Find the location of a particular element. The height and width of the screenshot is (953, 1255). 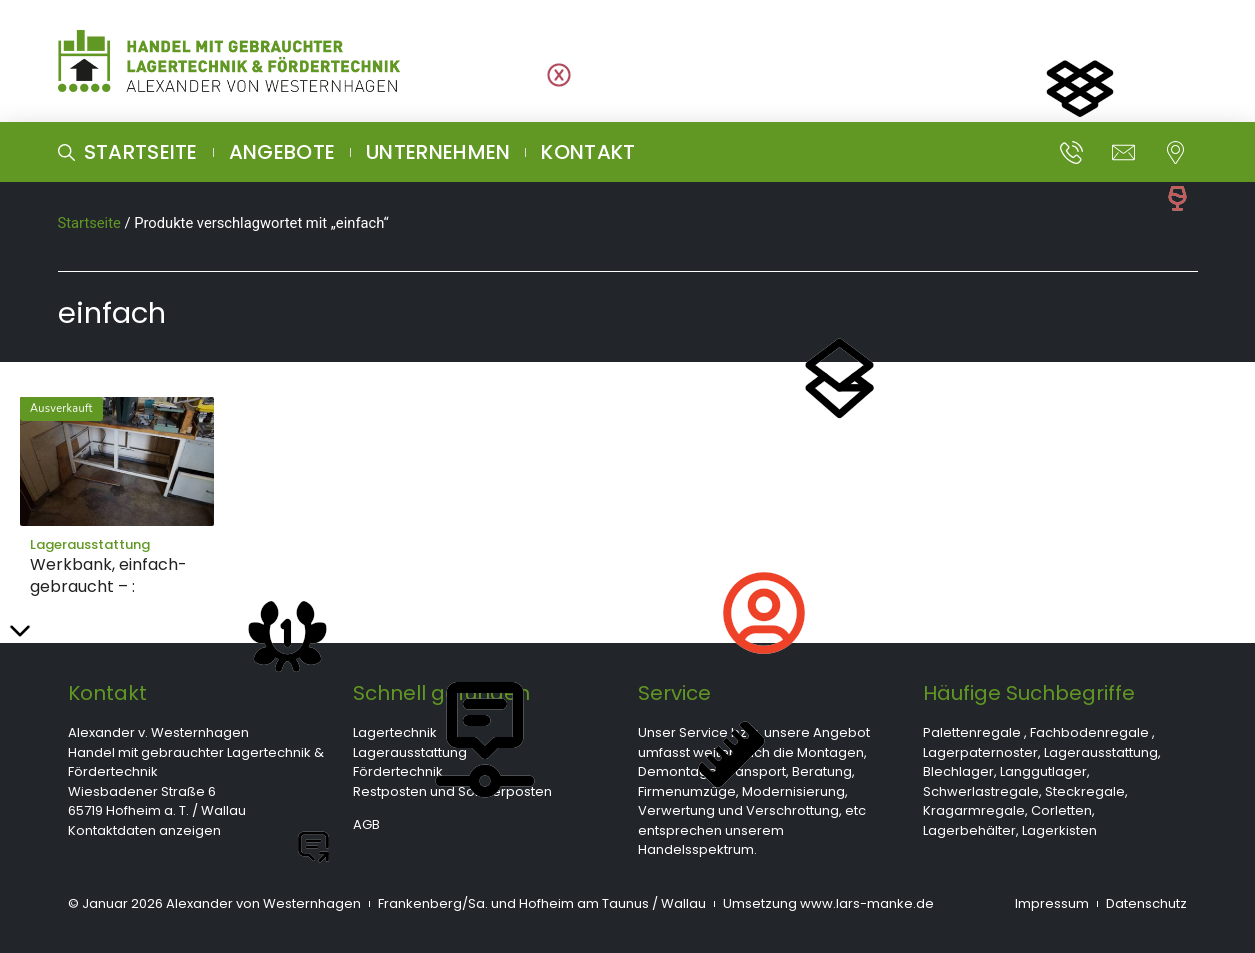

open superhuman email app is located at coordinates (839, 376).